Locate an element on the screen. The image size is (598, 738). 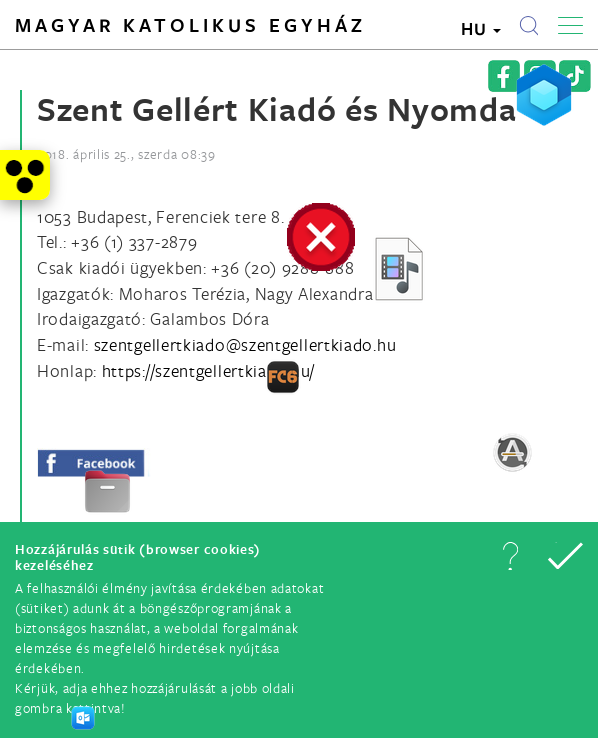
open a media file containing audio or video content is located at coordinates (399, 269).